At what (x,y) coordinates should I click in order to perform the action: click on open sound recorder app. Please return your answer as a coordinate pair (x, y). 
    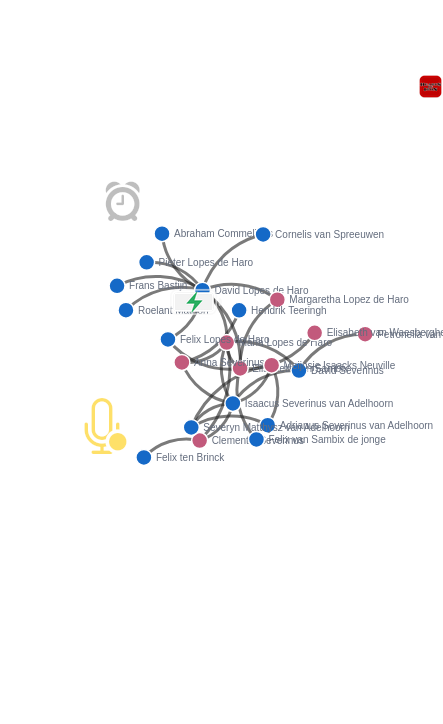
    Looking at the image, I should click on (102, 426).